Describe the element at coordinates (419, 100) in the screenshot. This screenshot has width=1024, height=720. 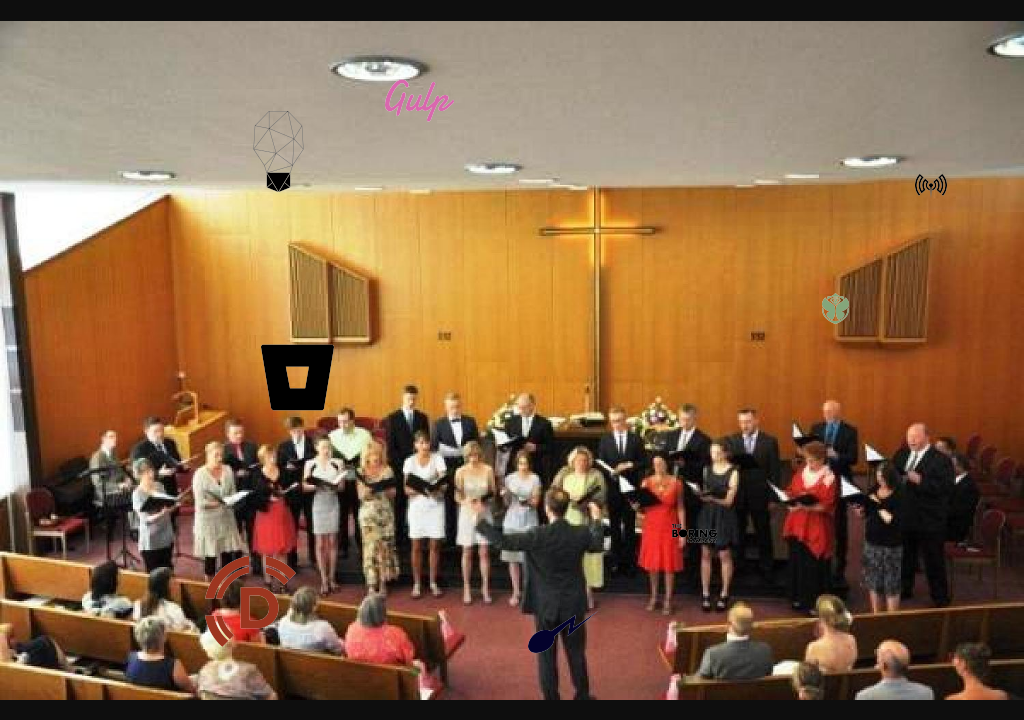
I see `gulp.js task runner logo` at that location.